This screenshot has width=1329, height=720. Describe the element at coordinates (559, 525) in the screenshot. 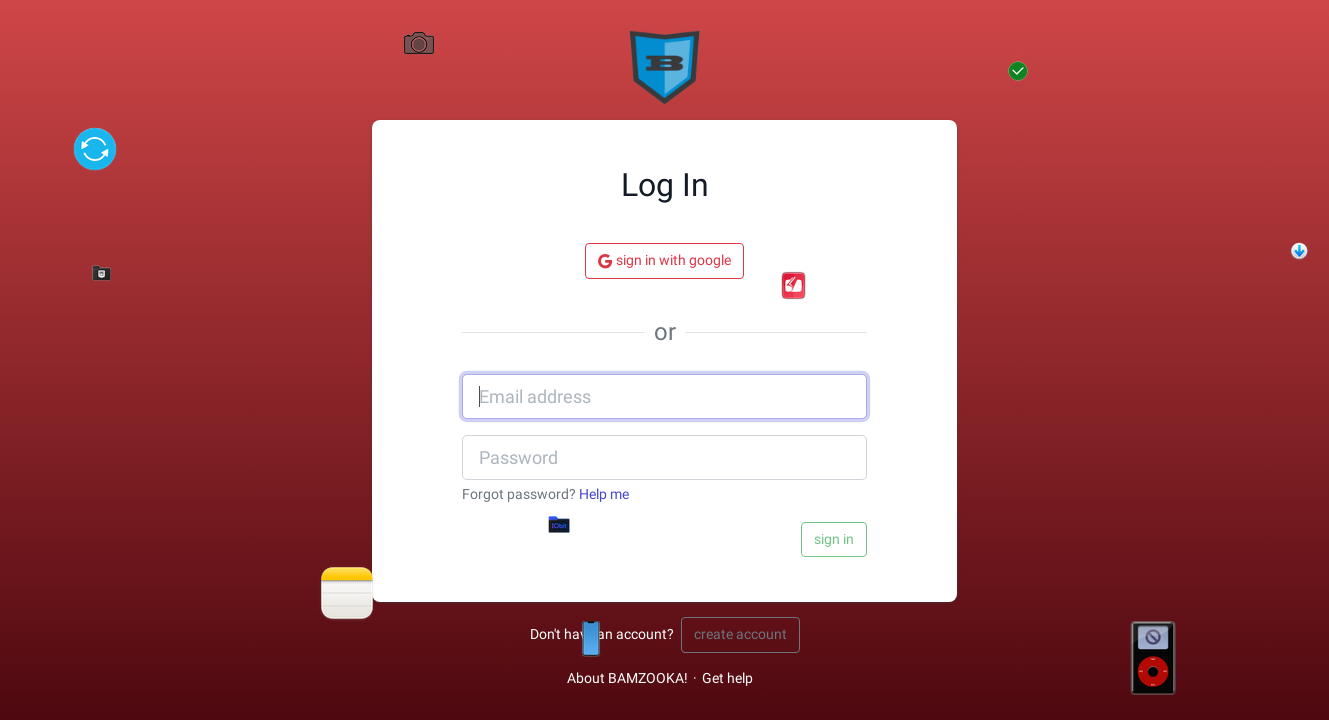

I see `open the IObit application folder` at that location.